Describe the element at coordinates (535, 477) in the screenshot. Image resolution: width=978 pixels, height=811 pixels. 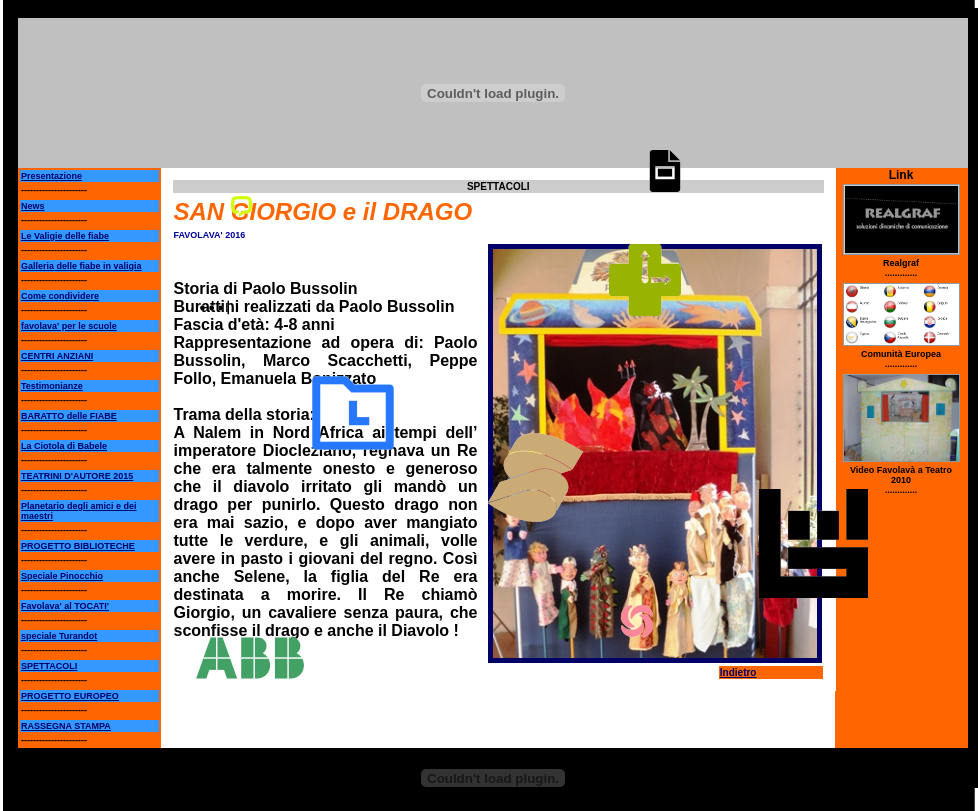
I see `link to Solid project or decentralized web services` at that location.